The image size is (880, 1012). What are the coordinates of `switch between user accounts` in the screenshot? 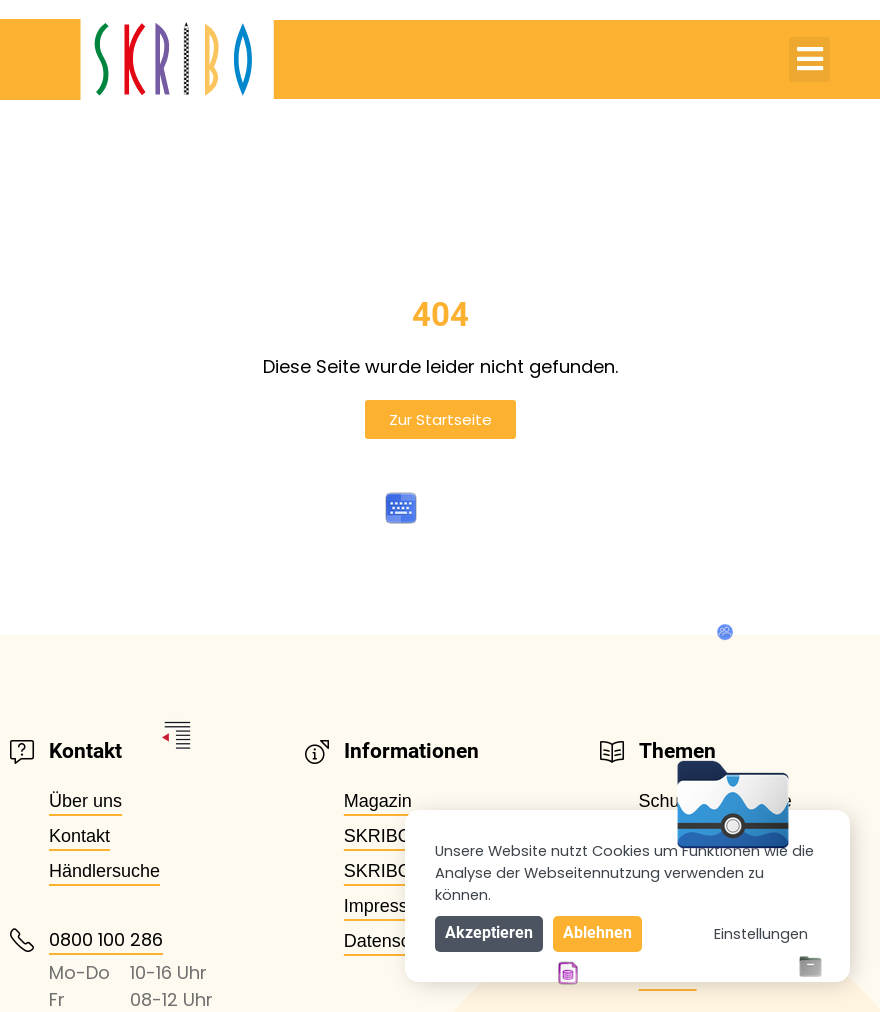 It's located at (725, 632).